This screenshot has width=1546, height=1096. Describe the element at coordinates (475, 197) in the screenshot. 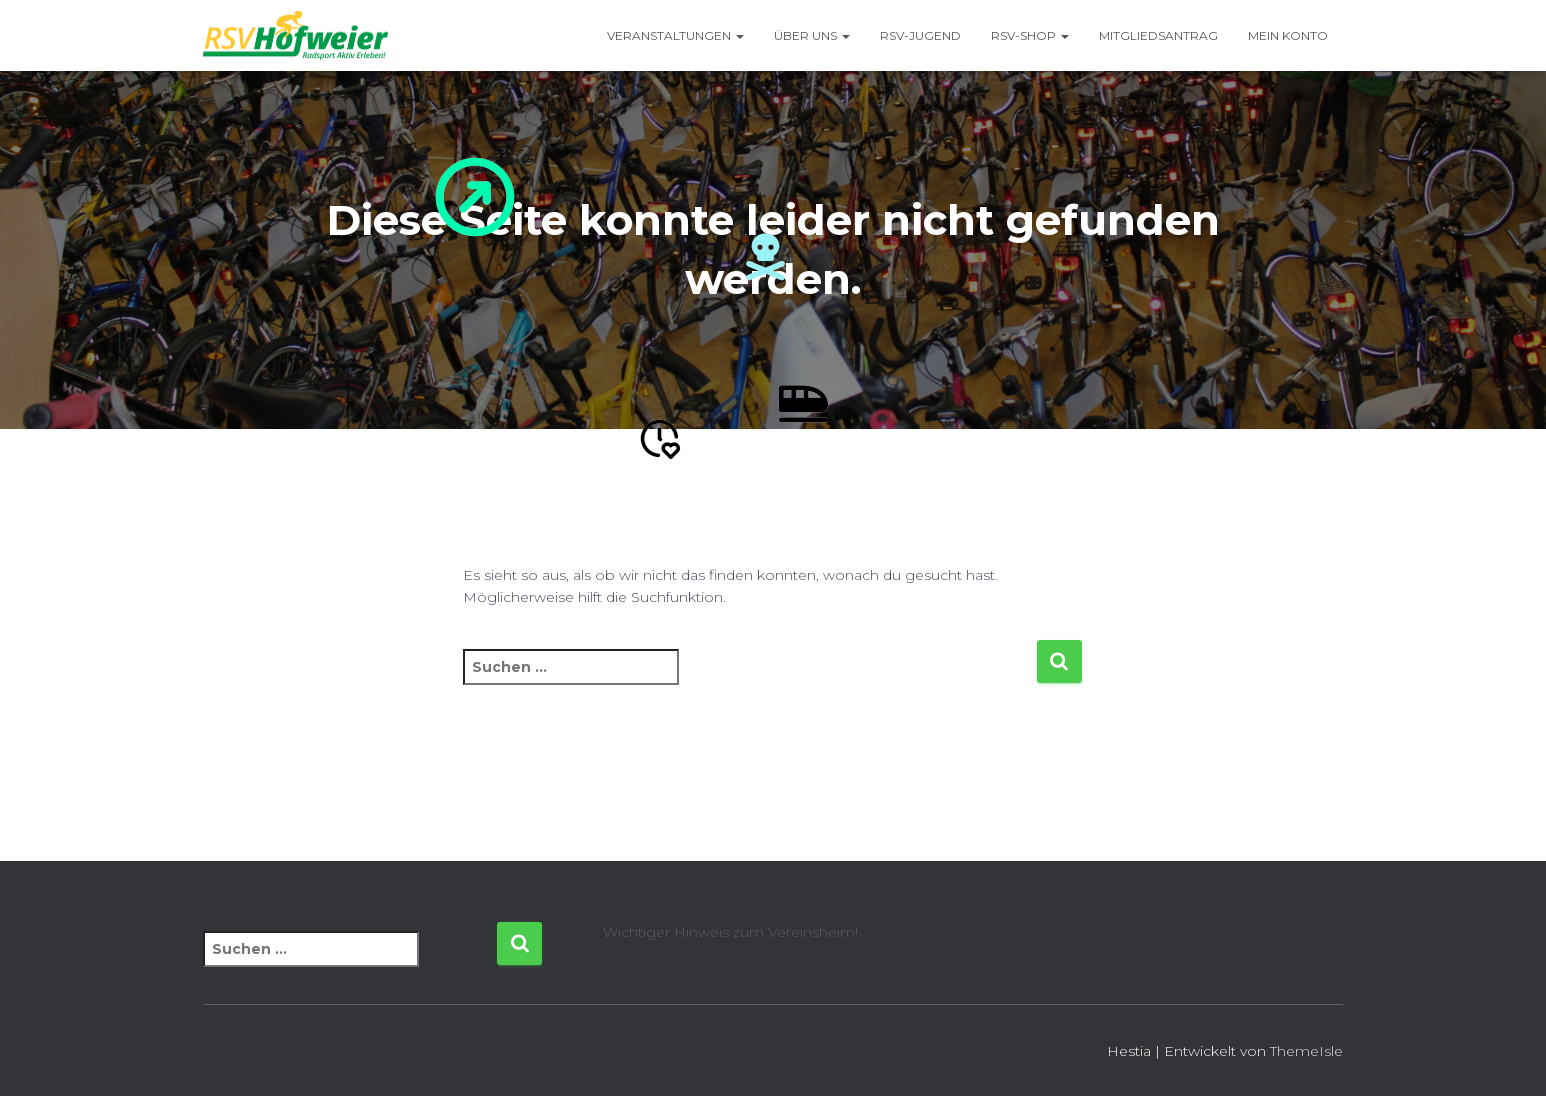

I see `open link in new tab or external site` at that location.